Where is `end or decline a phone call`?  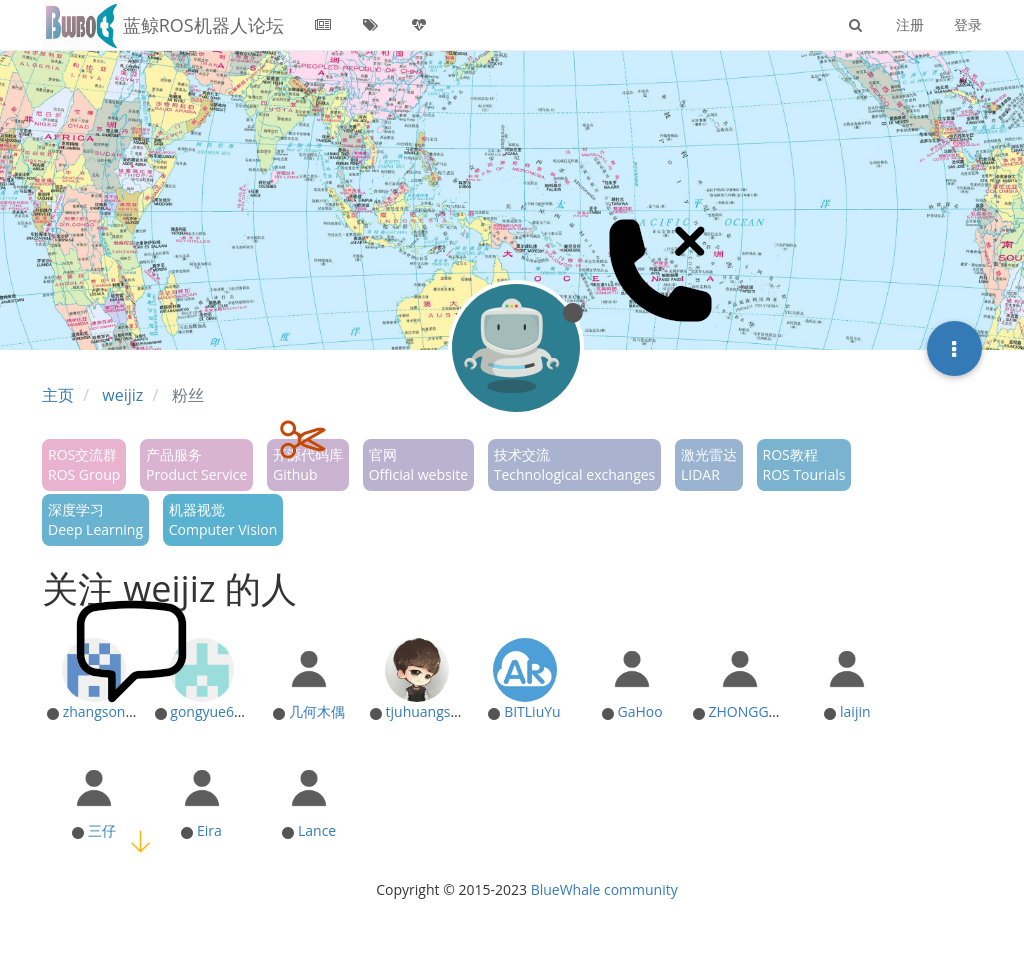
end or decline a phone call is located at coordinates (660, 270).